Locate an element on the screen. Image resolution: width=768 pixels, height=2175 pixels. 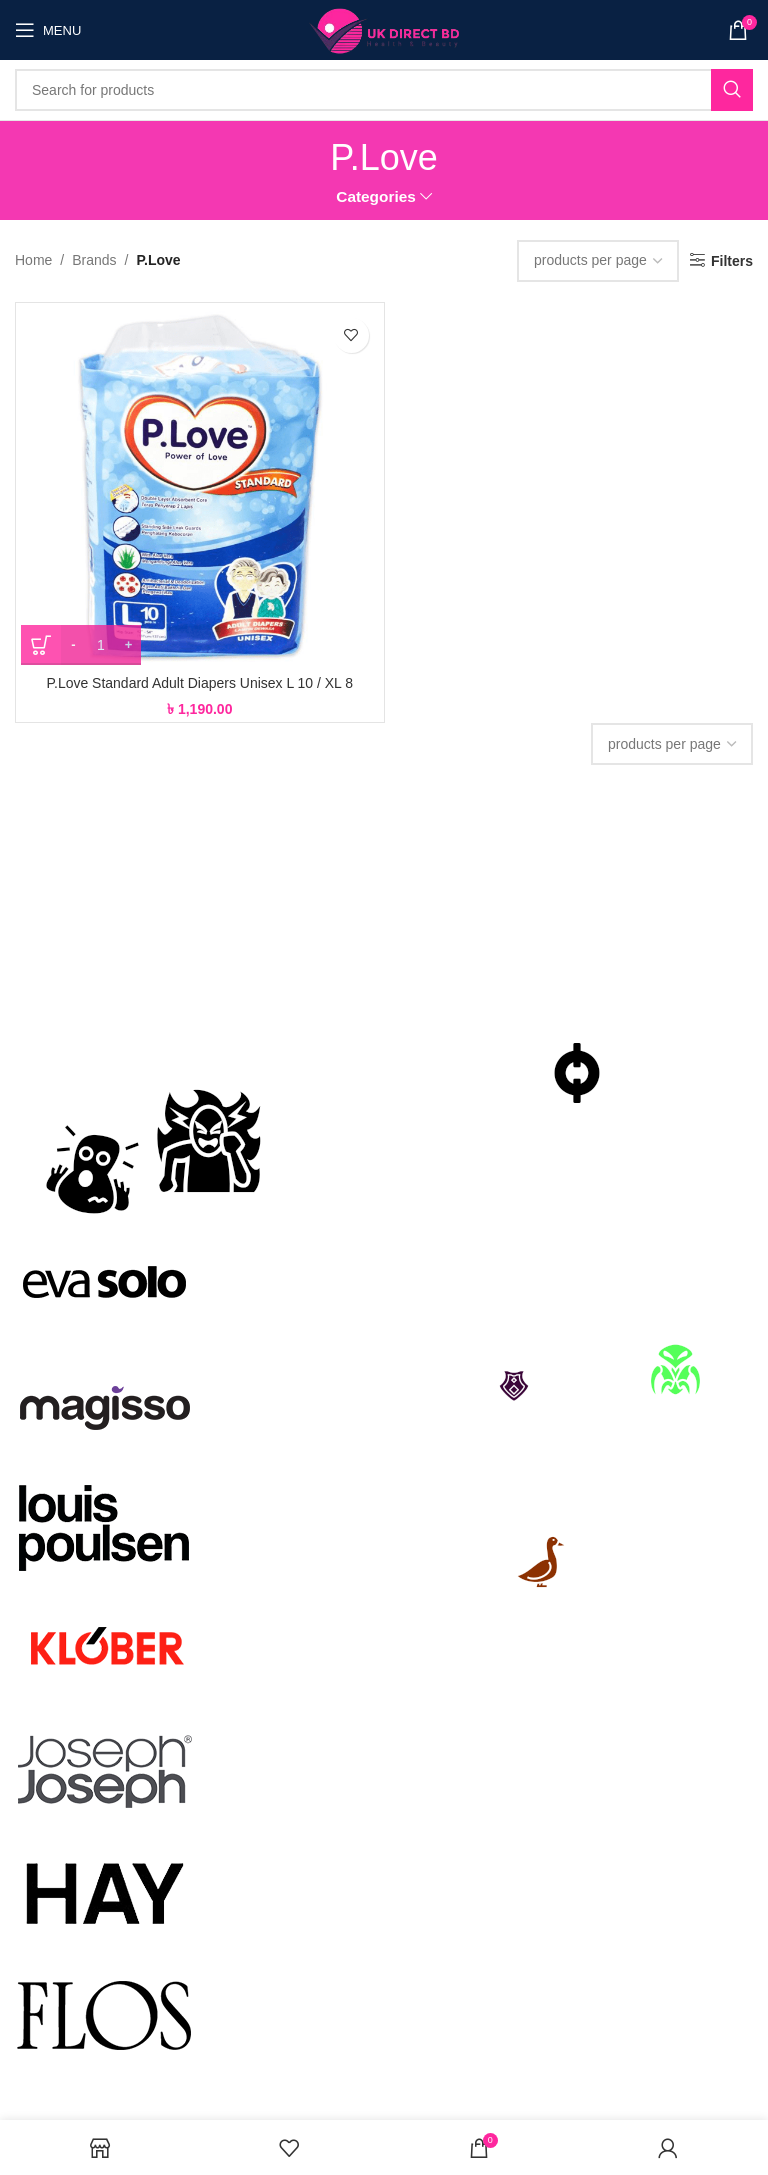
indicates an alien or bug-type enemy is located at coordinates (675, 1369).